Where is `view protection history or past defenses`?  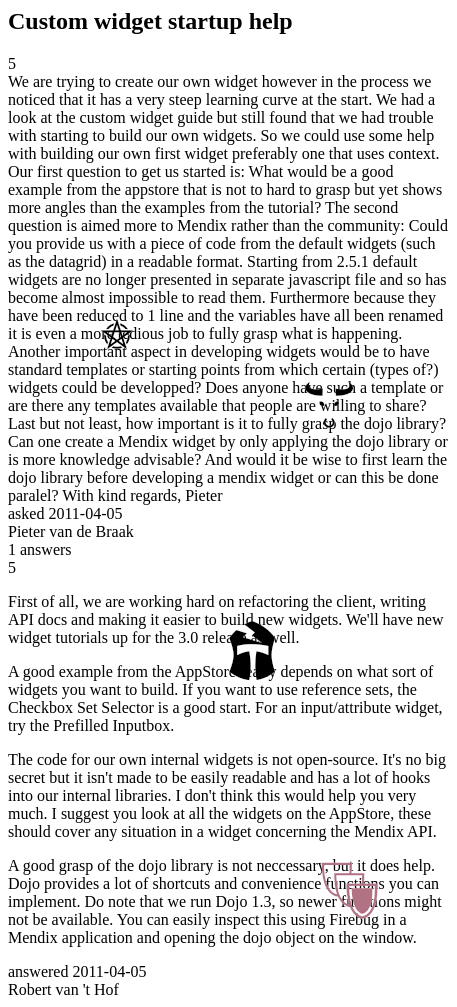
view protection history or past defenses is located at coordinates (349, 890).